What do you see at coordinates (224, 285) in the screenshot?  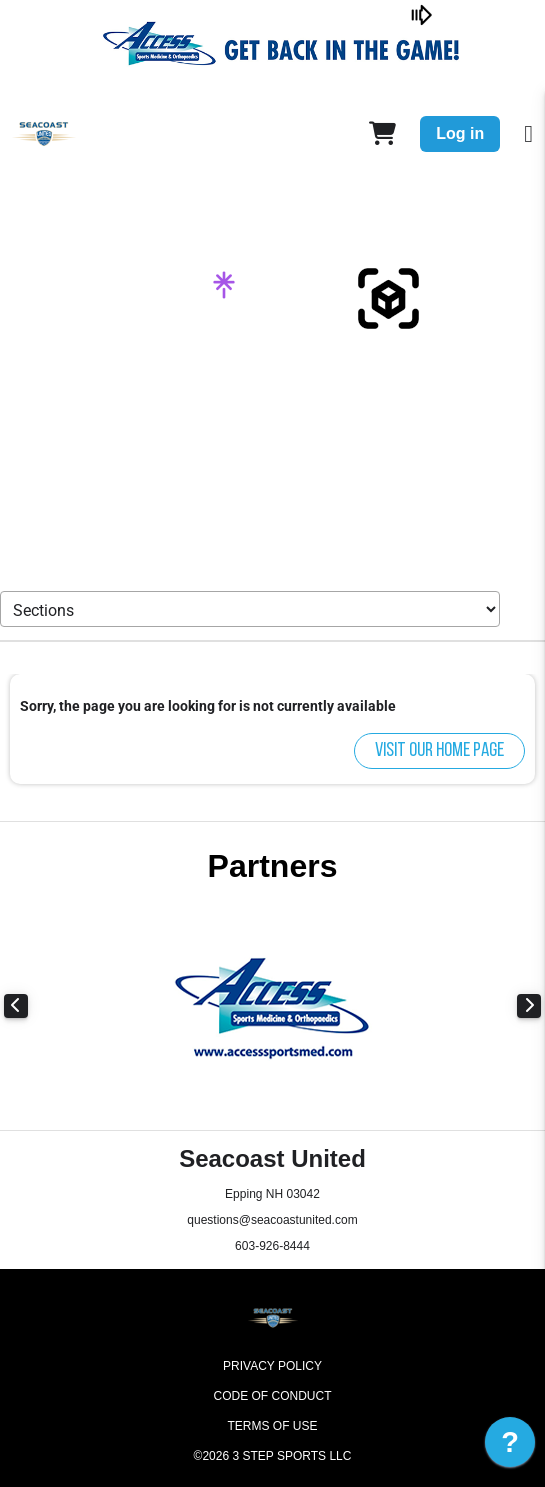 I see `visit linktree profile` at bounding box center [224, 285].